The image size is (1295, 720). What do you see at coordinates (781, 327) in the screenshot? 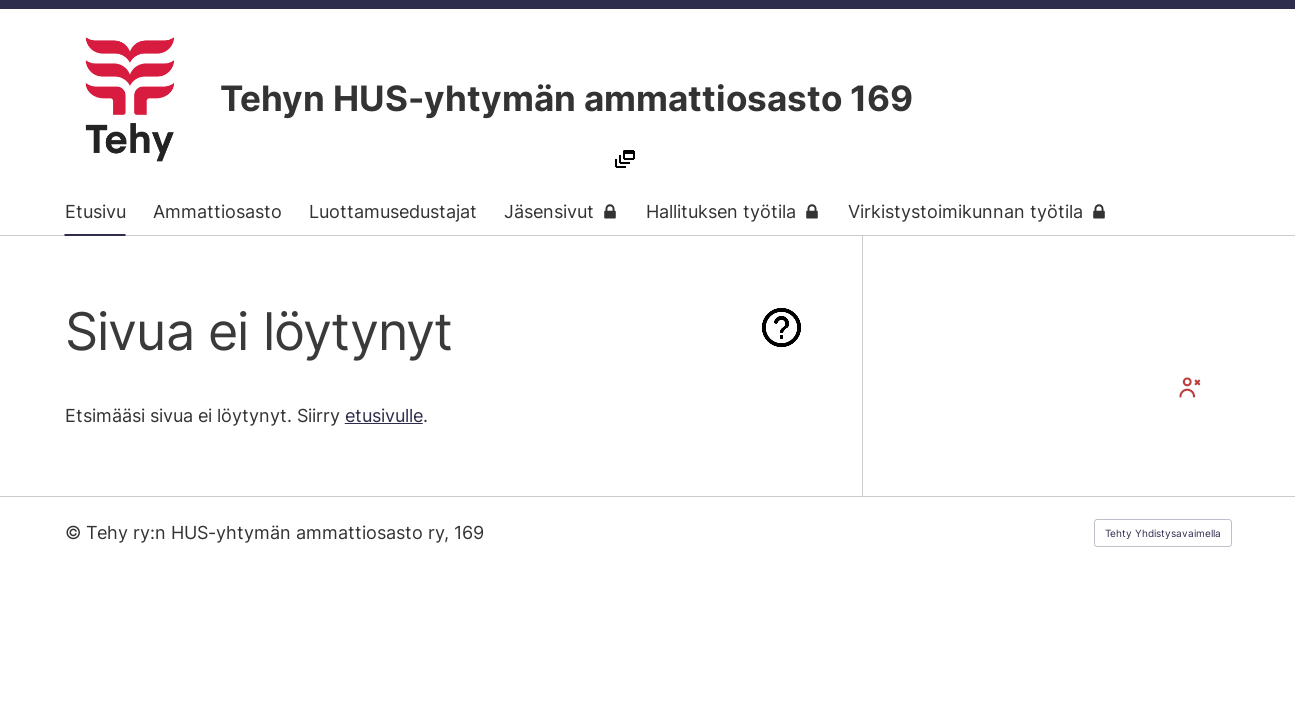
I see `access help or support` at bounding box center [781, 327].